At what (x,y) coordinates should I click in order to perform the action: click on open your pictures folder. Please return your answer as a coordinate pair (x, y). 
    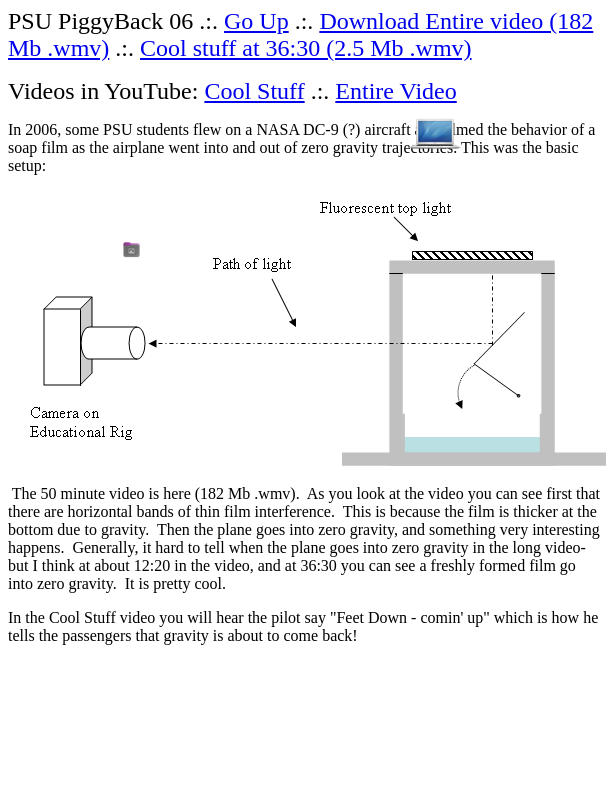
    Looking at the image, I should click on (131, 249).